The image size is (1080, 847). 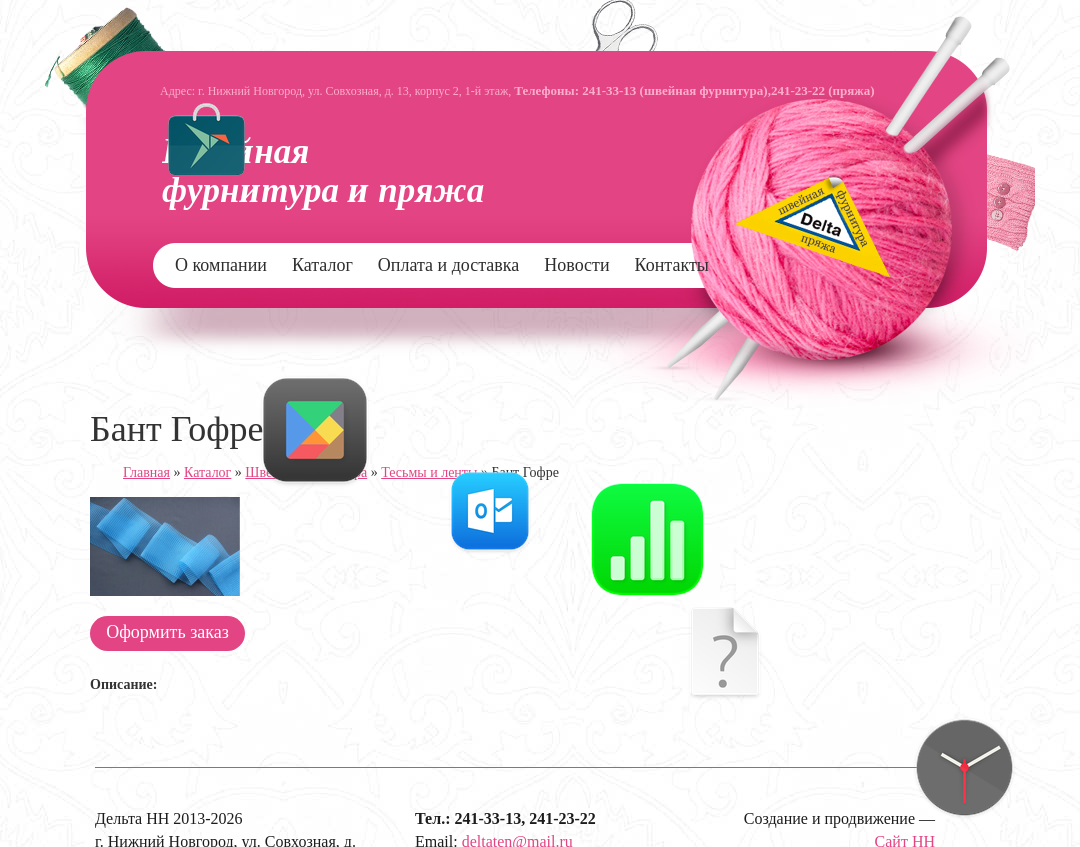 I want to click on open the snap store to browse and install applications, so click(x=206, y=145).